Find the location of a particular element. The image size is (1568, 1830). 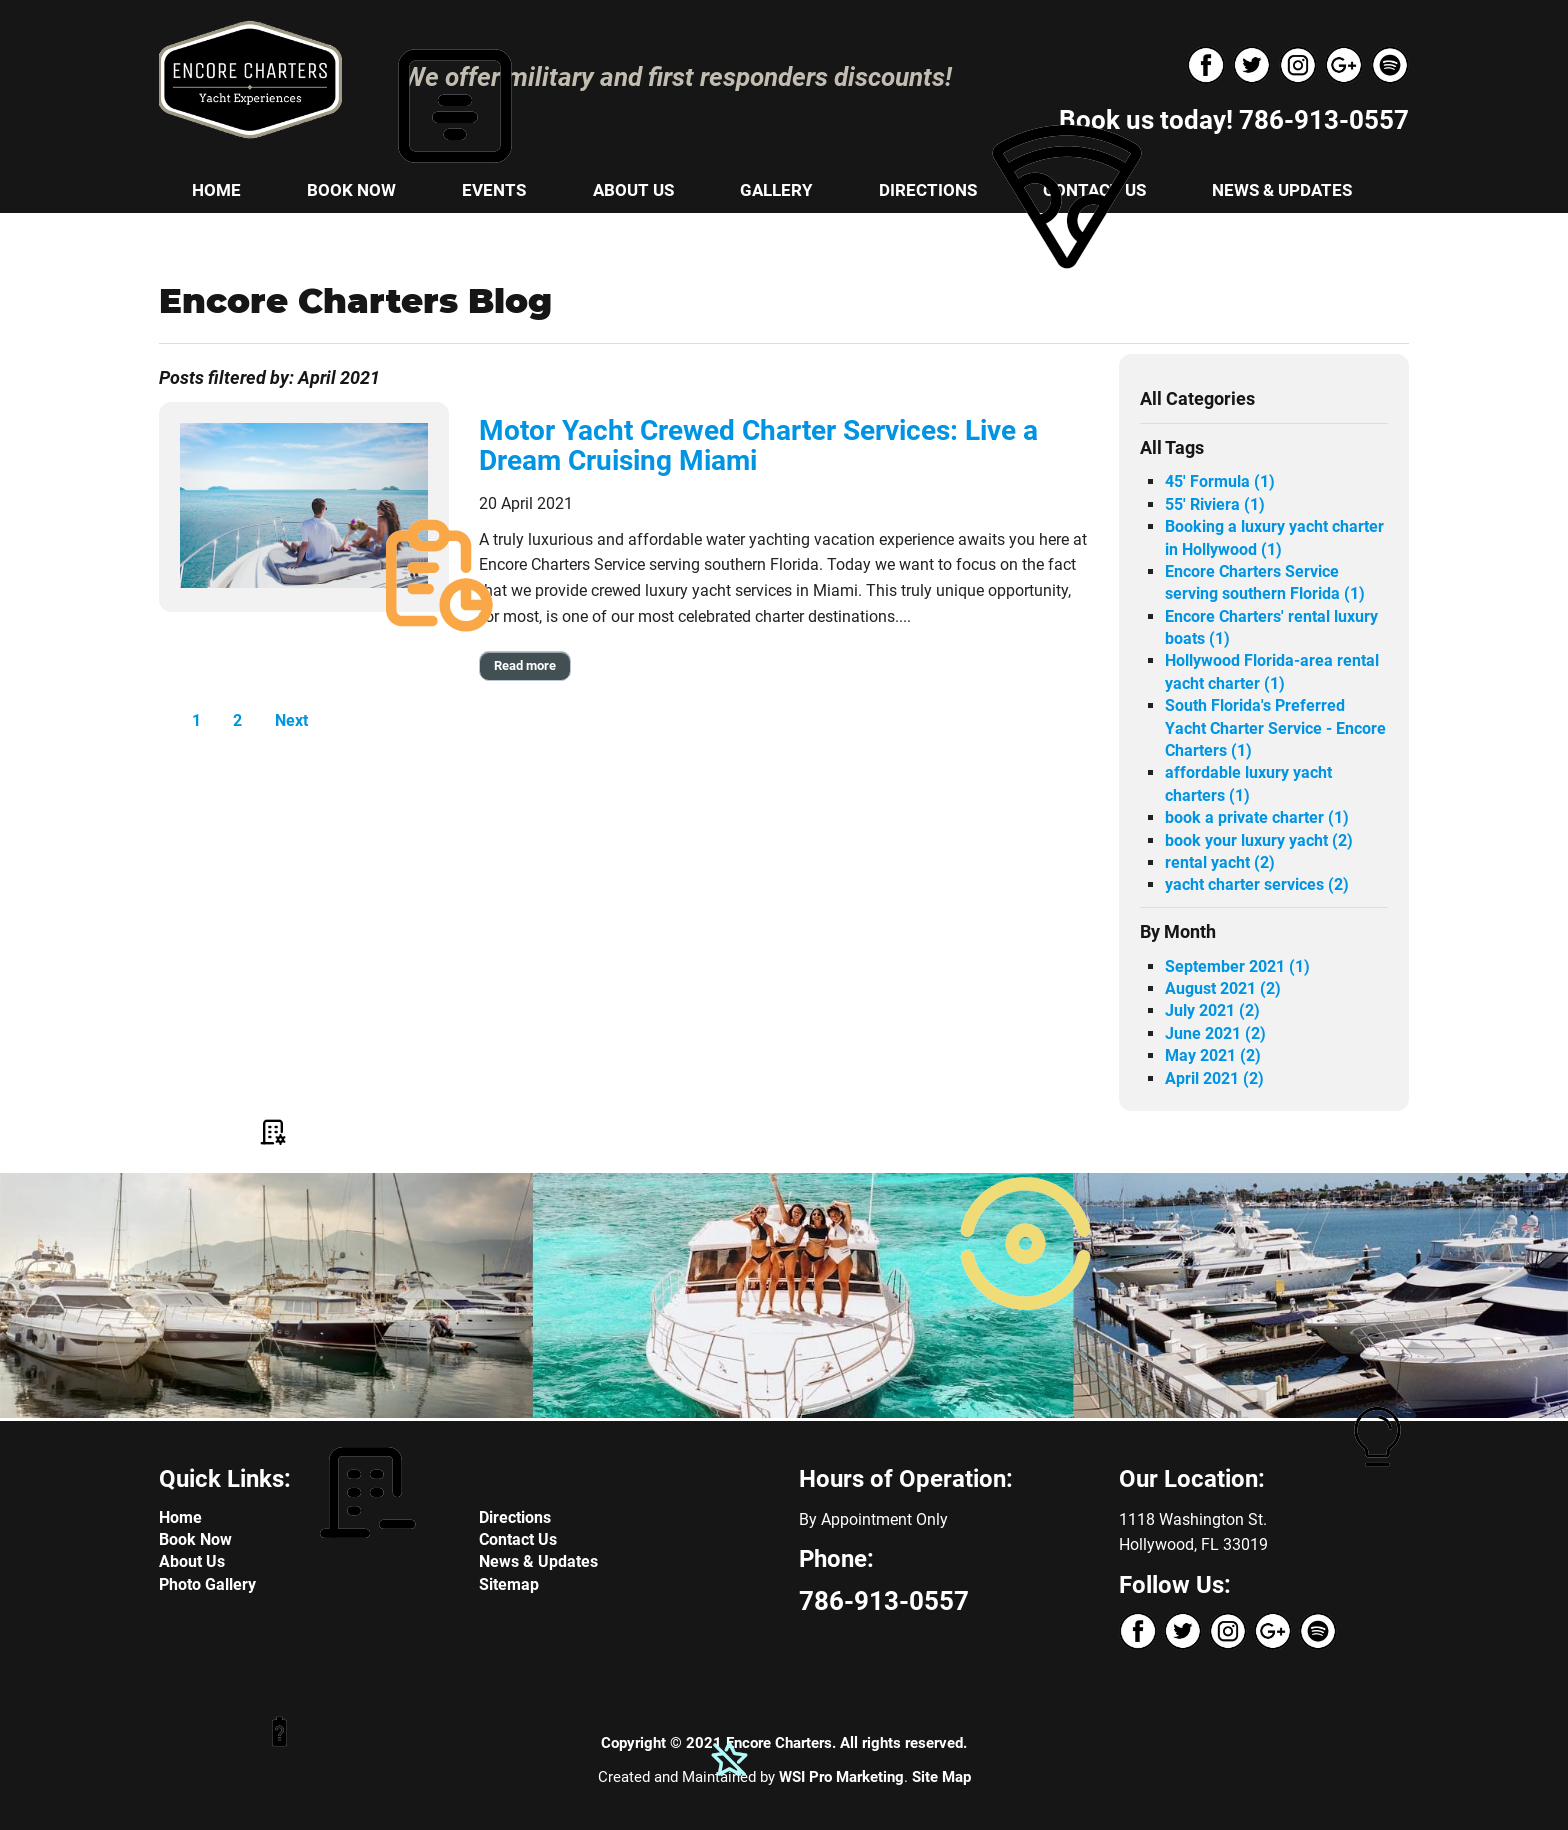

adjust level or alignment settings is located at coordinates (1025, 1243).